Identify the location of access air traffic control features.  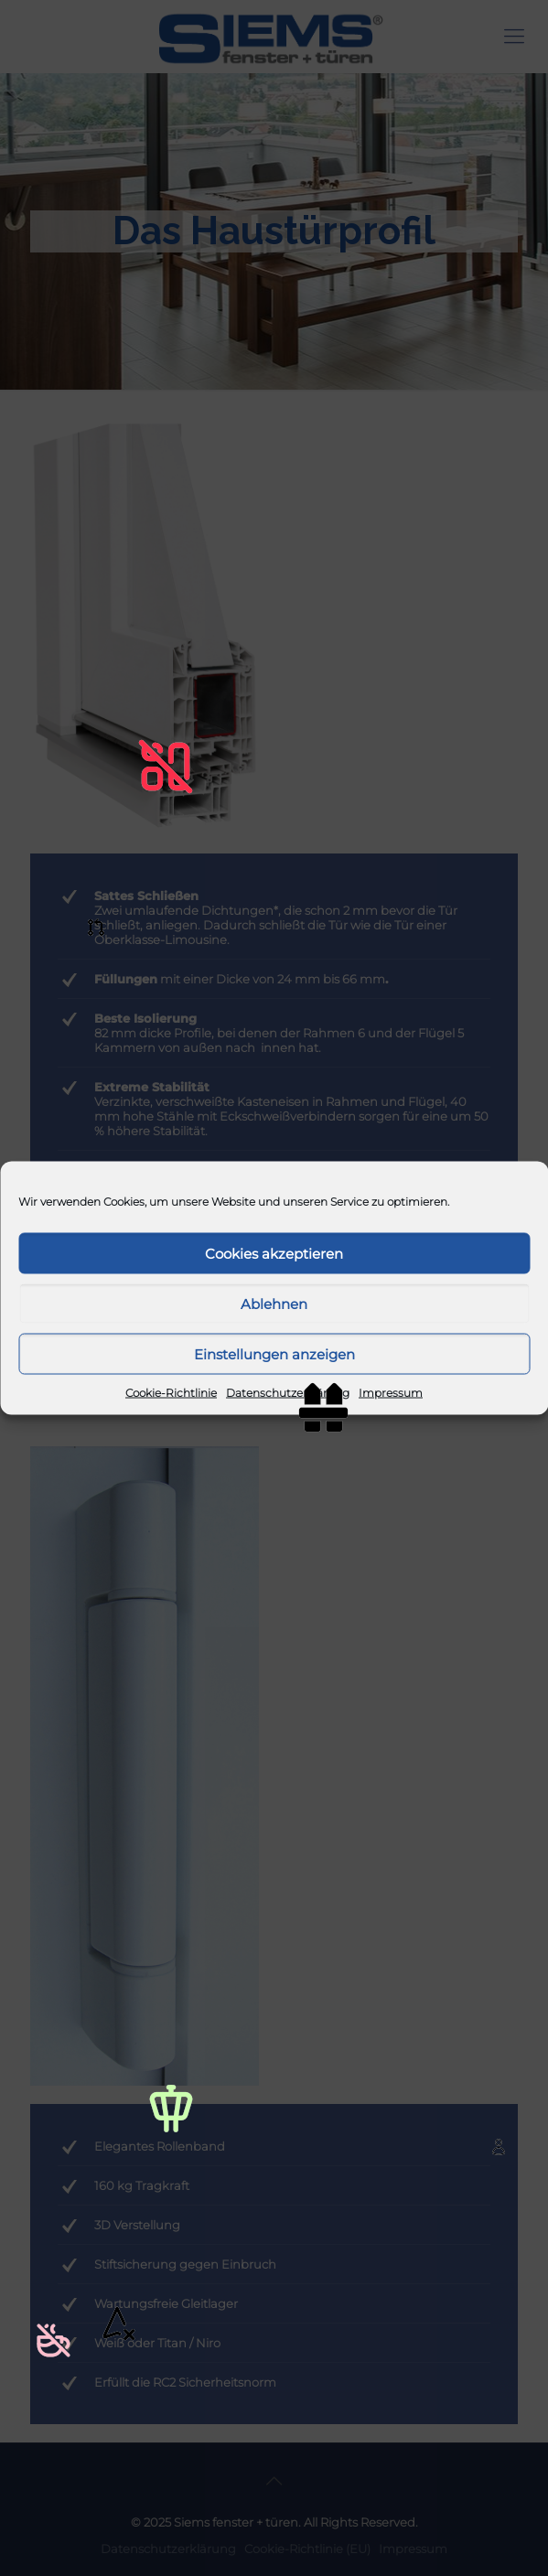
(171, 2109).